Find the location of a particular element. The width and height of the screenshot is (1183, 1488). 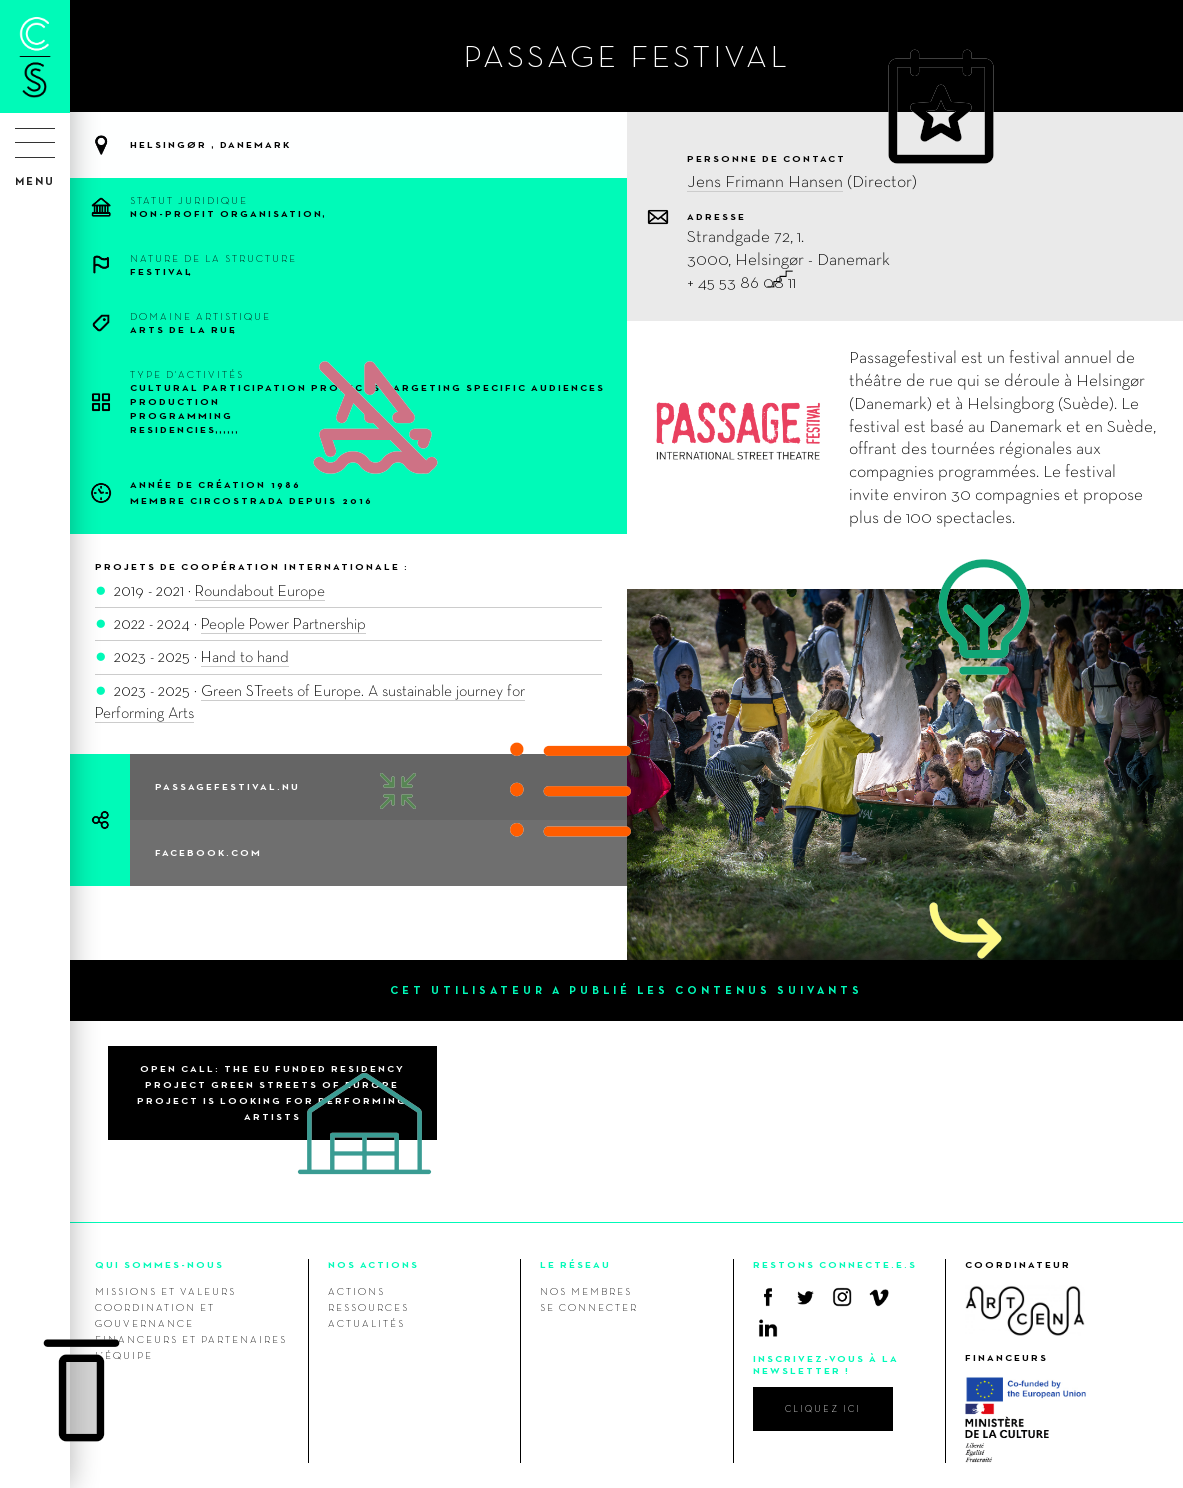

sailing or boating unavailable is located at coordinates (375, 417).